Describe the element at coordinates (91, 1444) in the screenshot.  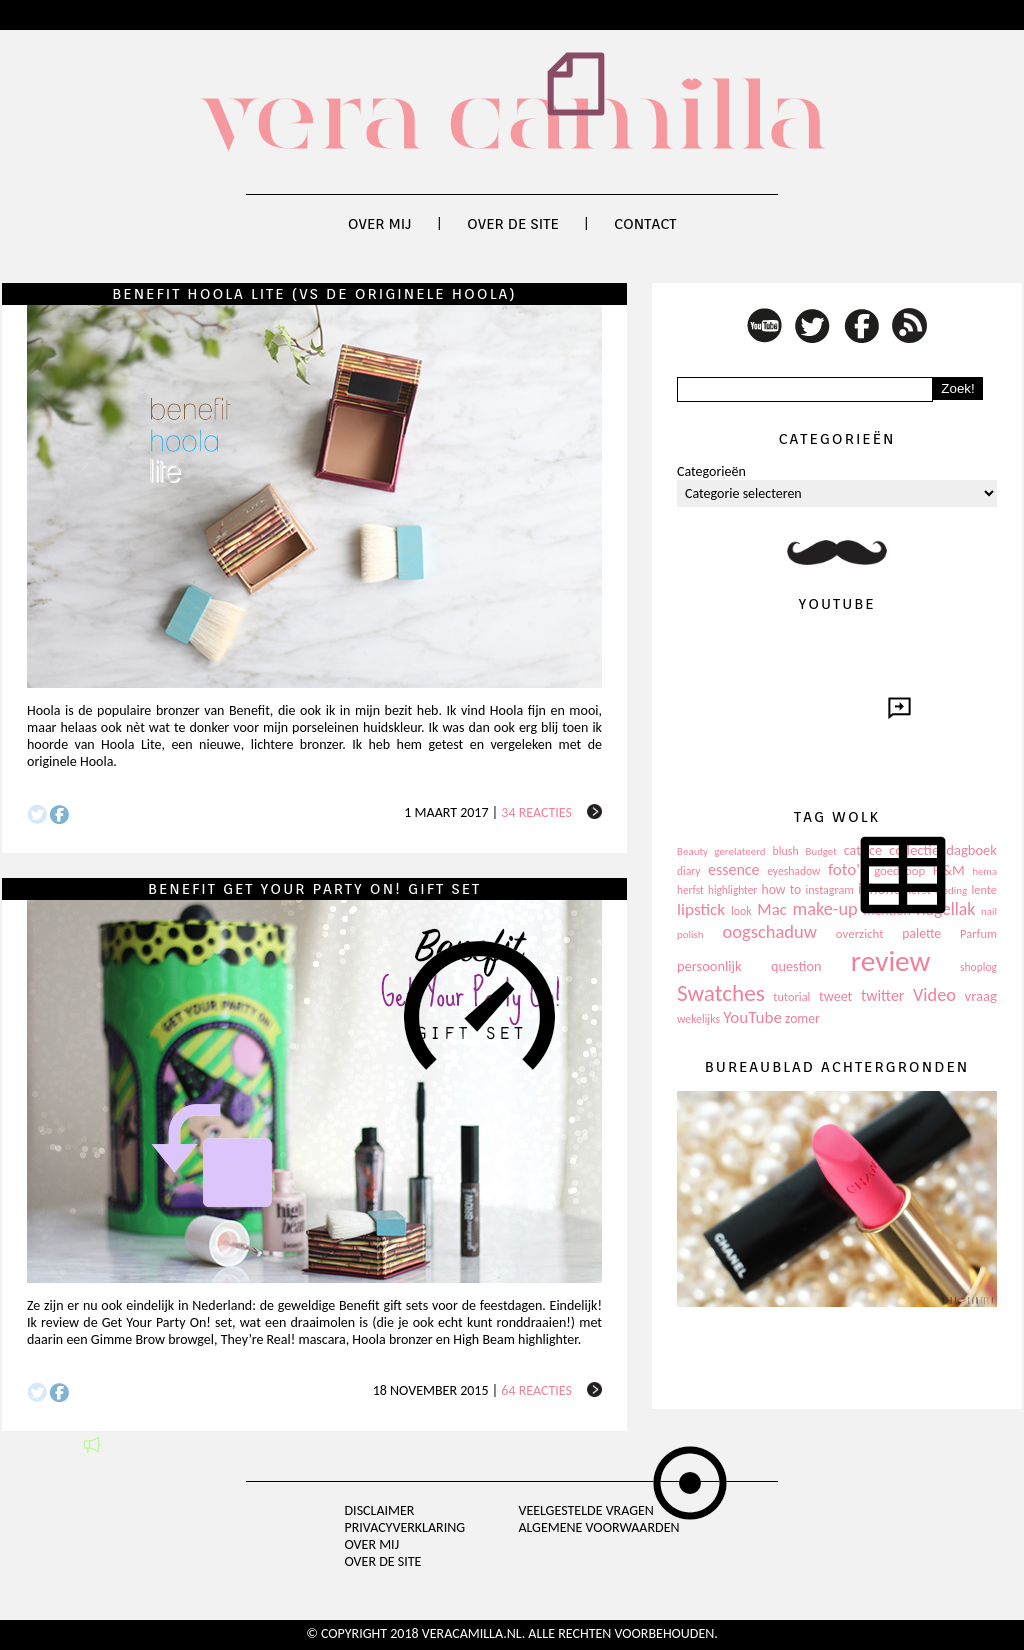
I see `make an announcement or broadcast` at that location.